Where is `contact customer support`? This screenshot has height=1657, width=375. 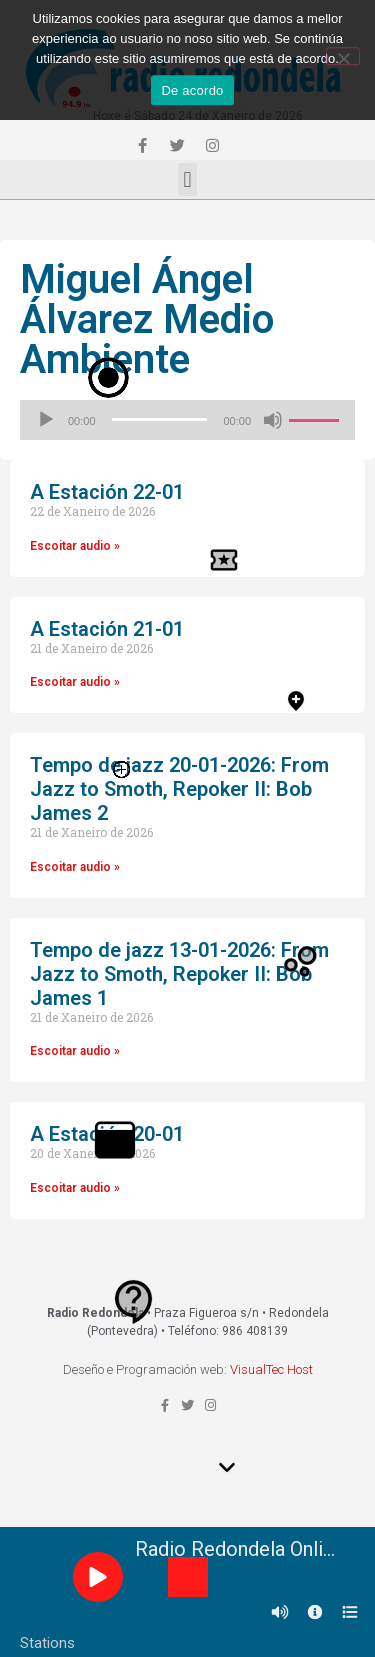
contact customer support is located at coordinates (134, 1301).